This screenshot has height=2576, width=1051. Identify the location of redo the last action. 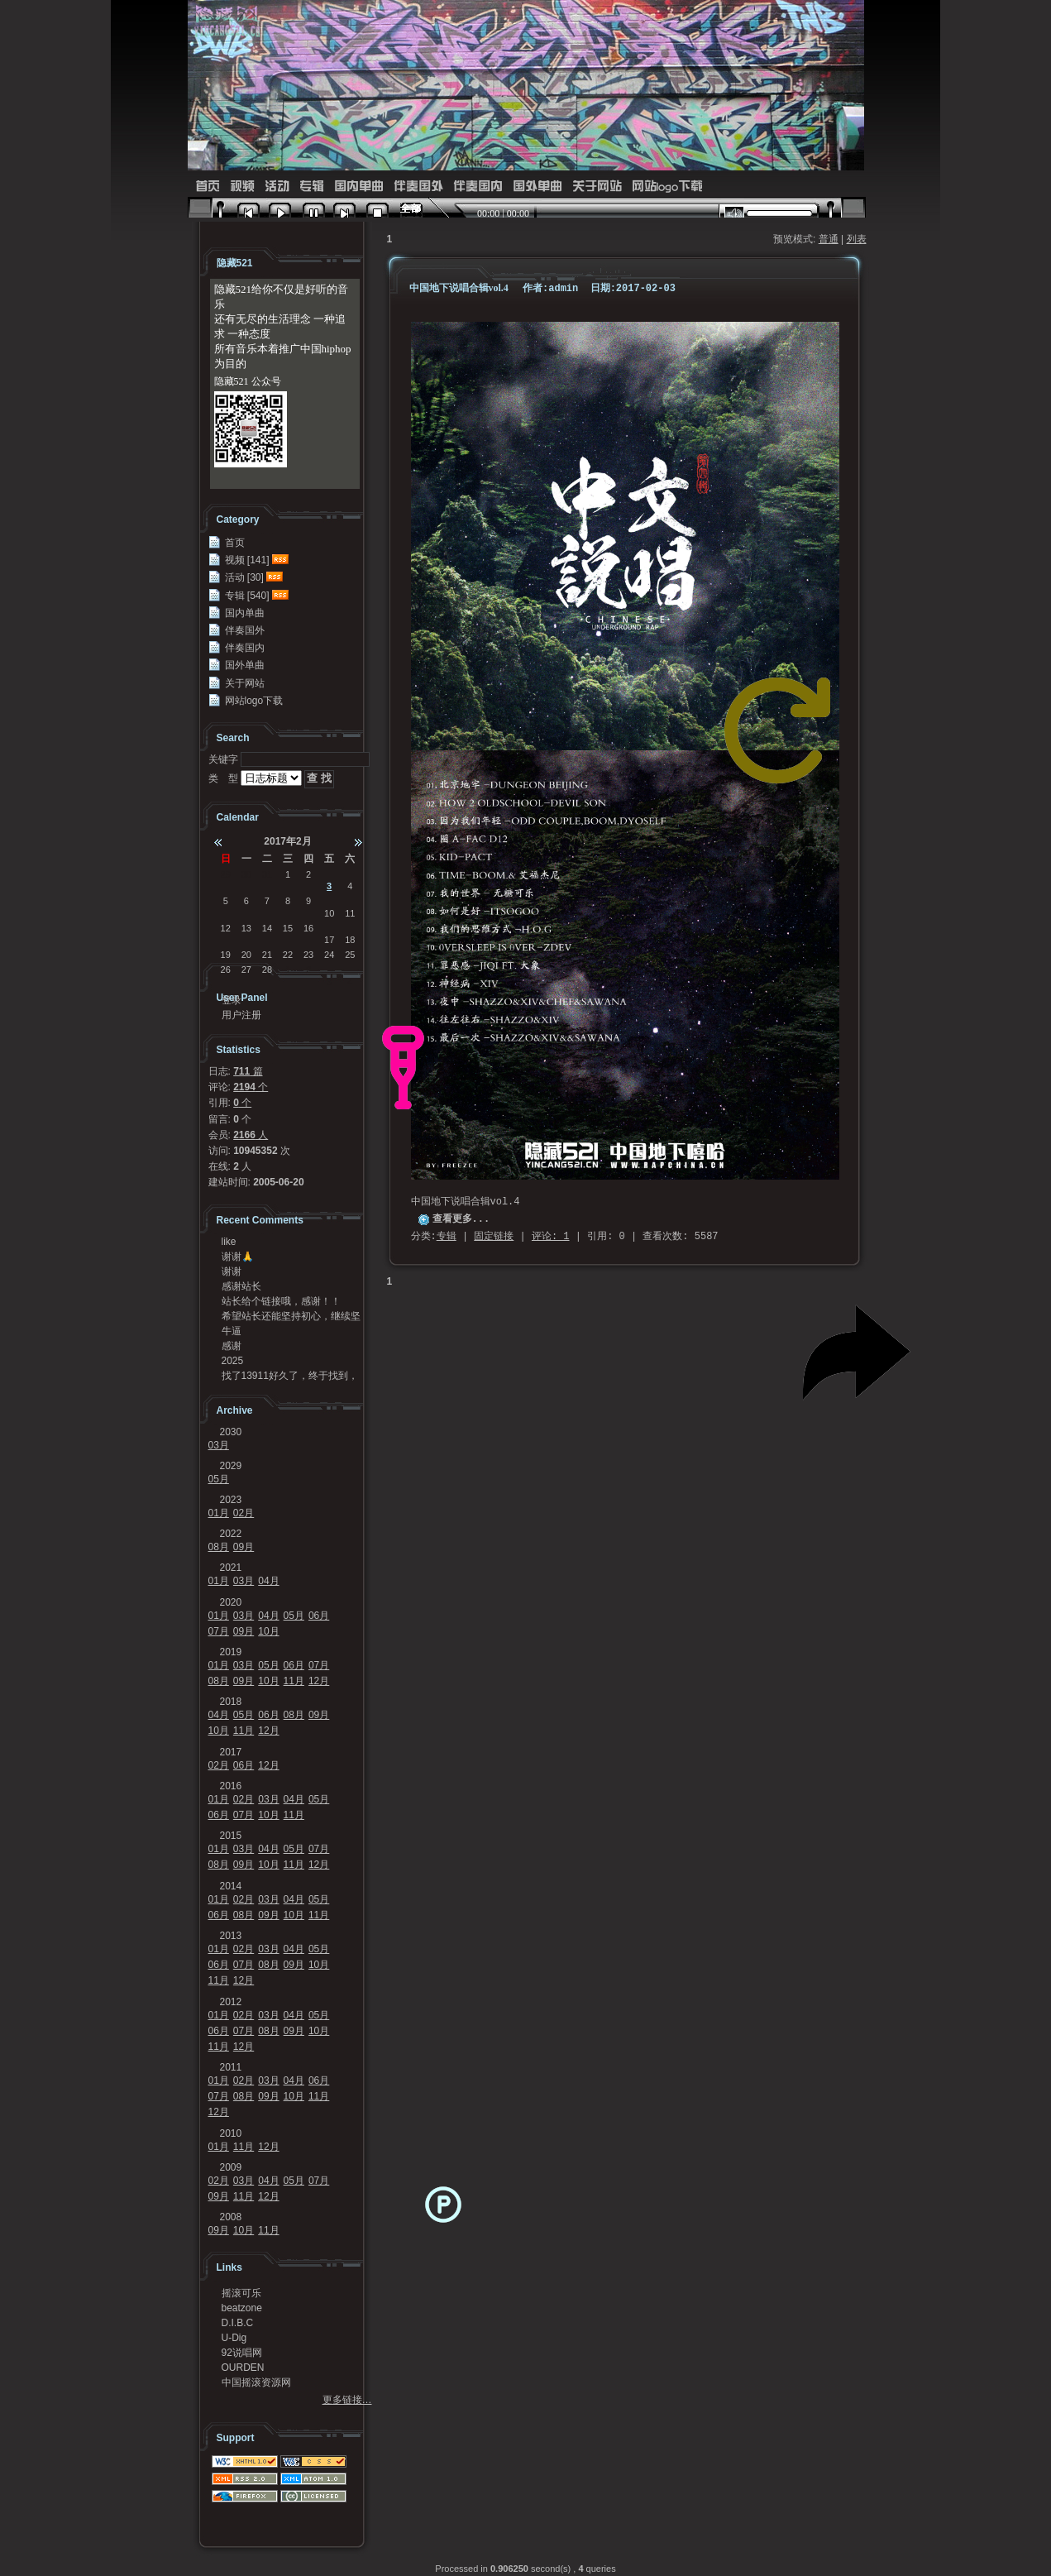
(777, 730).